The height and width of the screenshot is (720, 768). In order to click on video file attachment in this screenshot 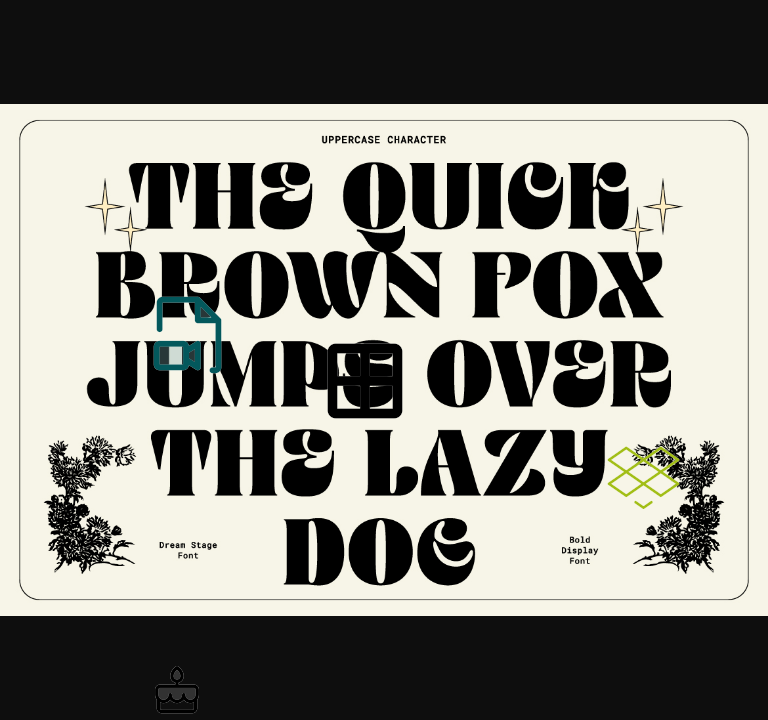, I will do `click(189, 335)`.